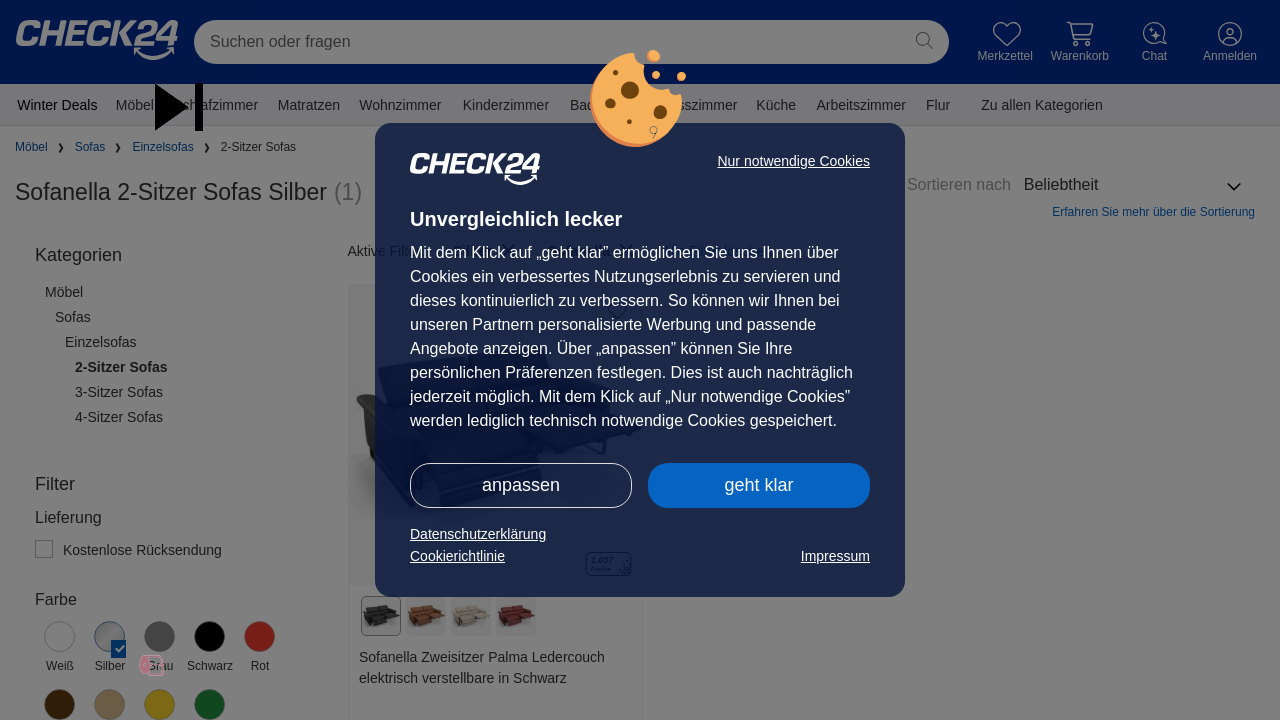  I want to click on bathroom or restroom location indicator, so click(151, 665).